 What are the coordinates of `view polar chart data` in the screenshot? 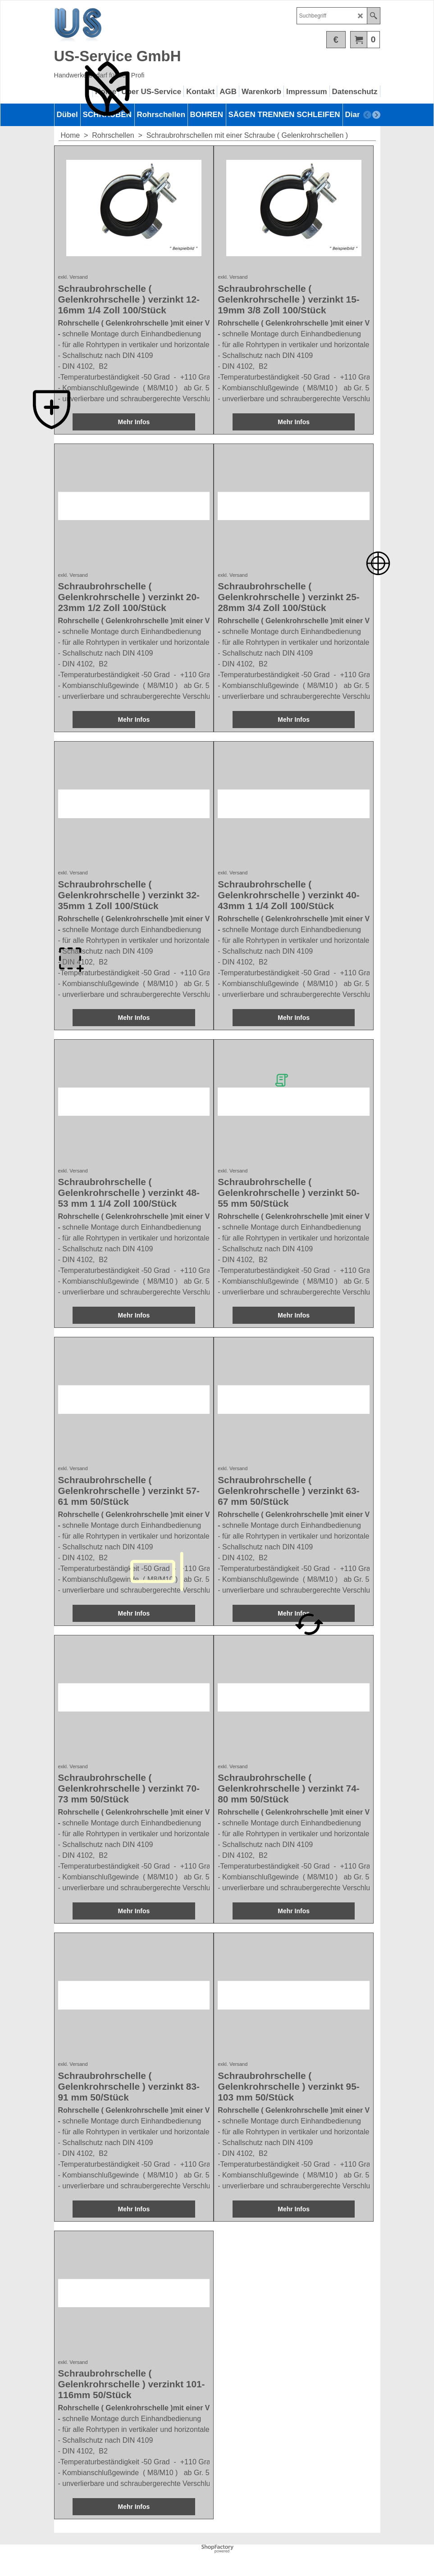 It's located at (378, 563).